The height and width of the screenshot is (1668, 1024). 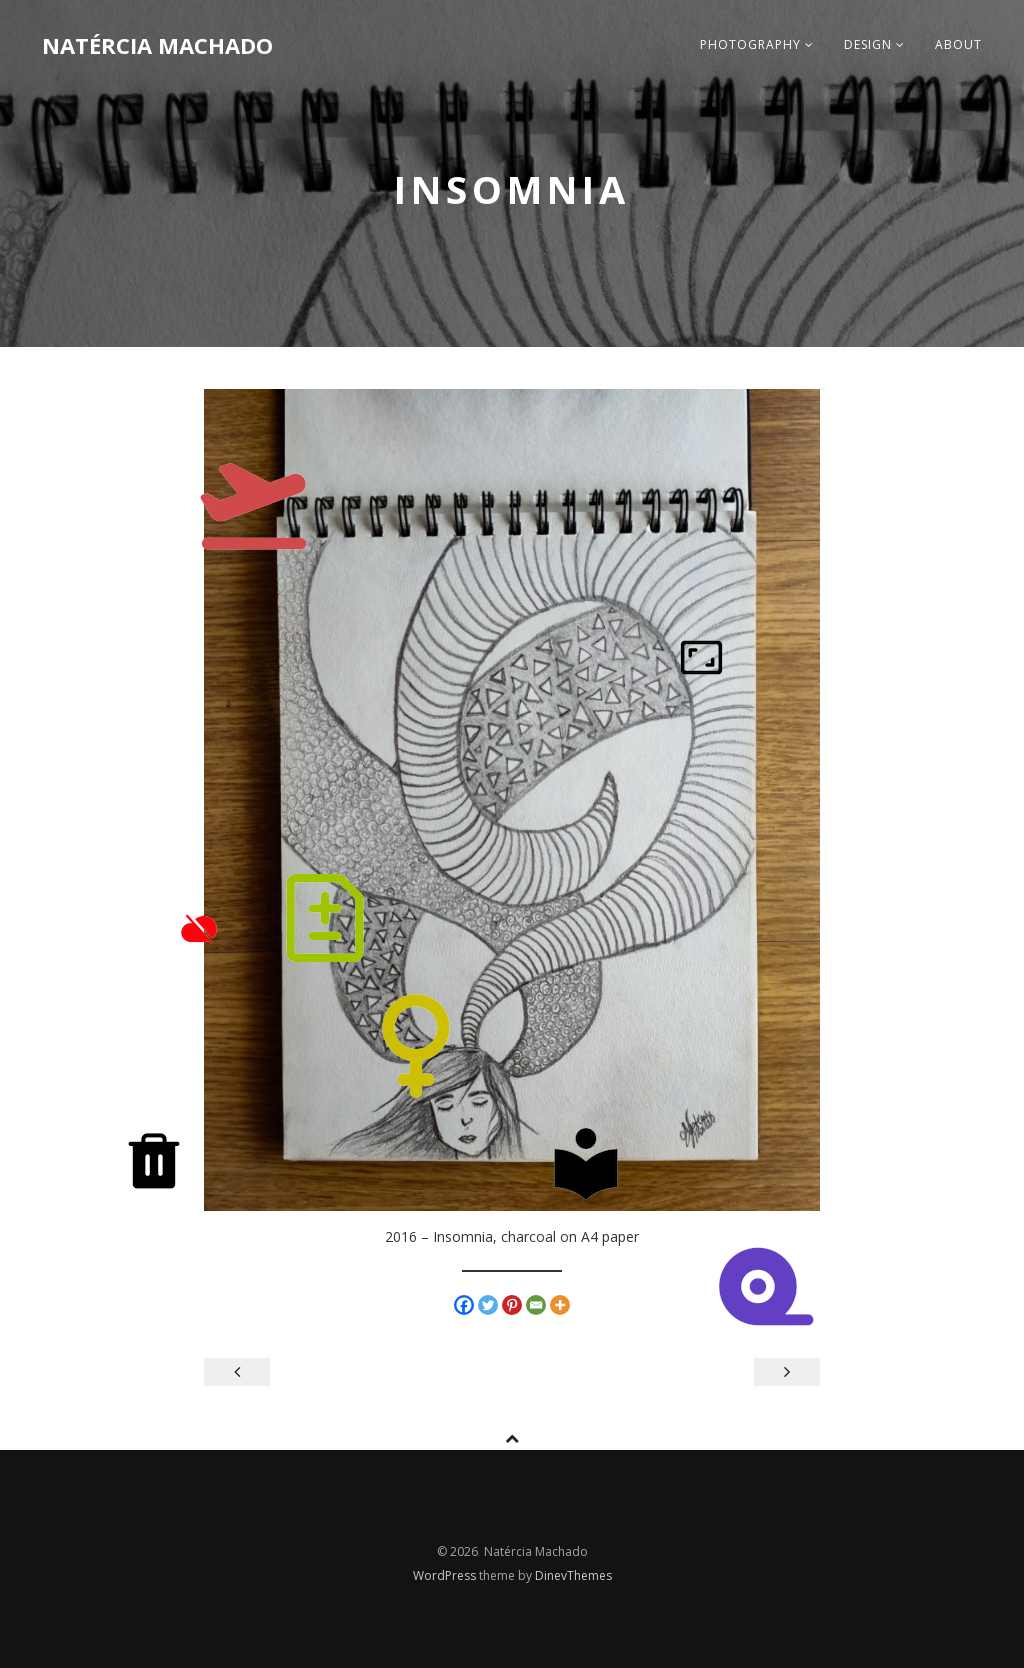 What do you see at coordinates (154, 1163) in the screenshot?
I see `delete this item` at bounding box center [154, 1163].